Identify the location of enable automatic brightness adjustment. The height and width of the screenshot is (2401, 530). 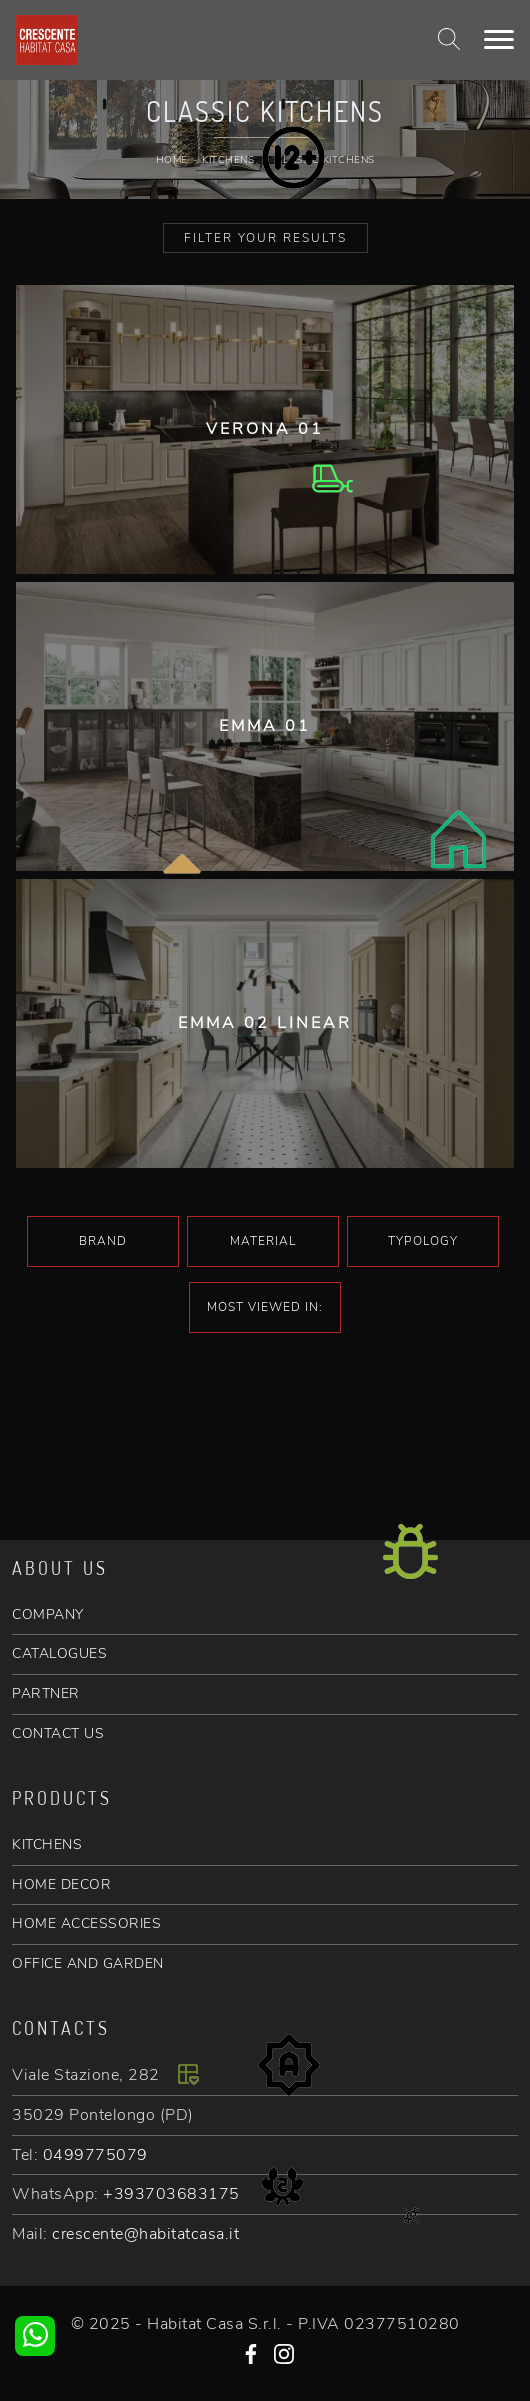
(289, 2065).